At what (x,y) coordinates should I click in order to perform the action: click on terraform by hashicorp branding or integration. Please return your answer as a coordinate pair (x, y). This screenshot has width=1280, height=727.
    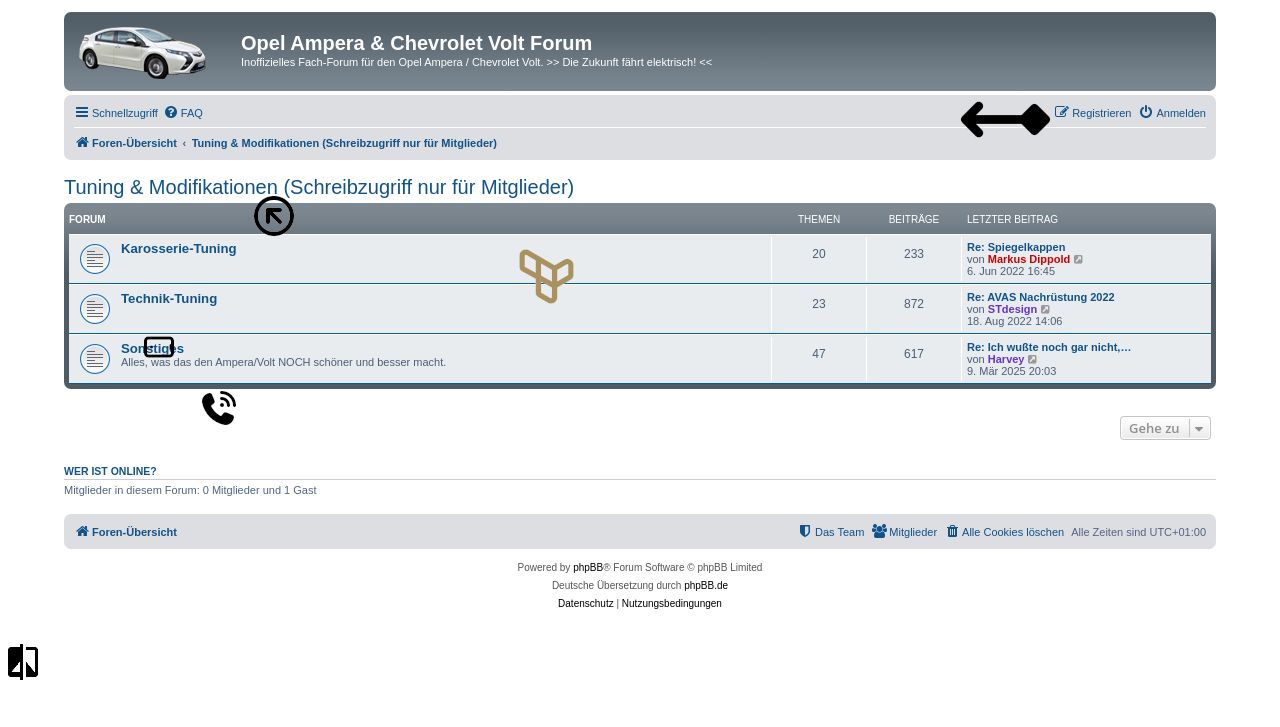
    Looking at the image, I should click on (546, 276).